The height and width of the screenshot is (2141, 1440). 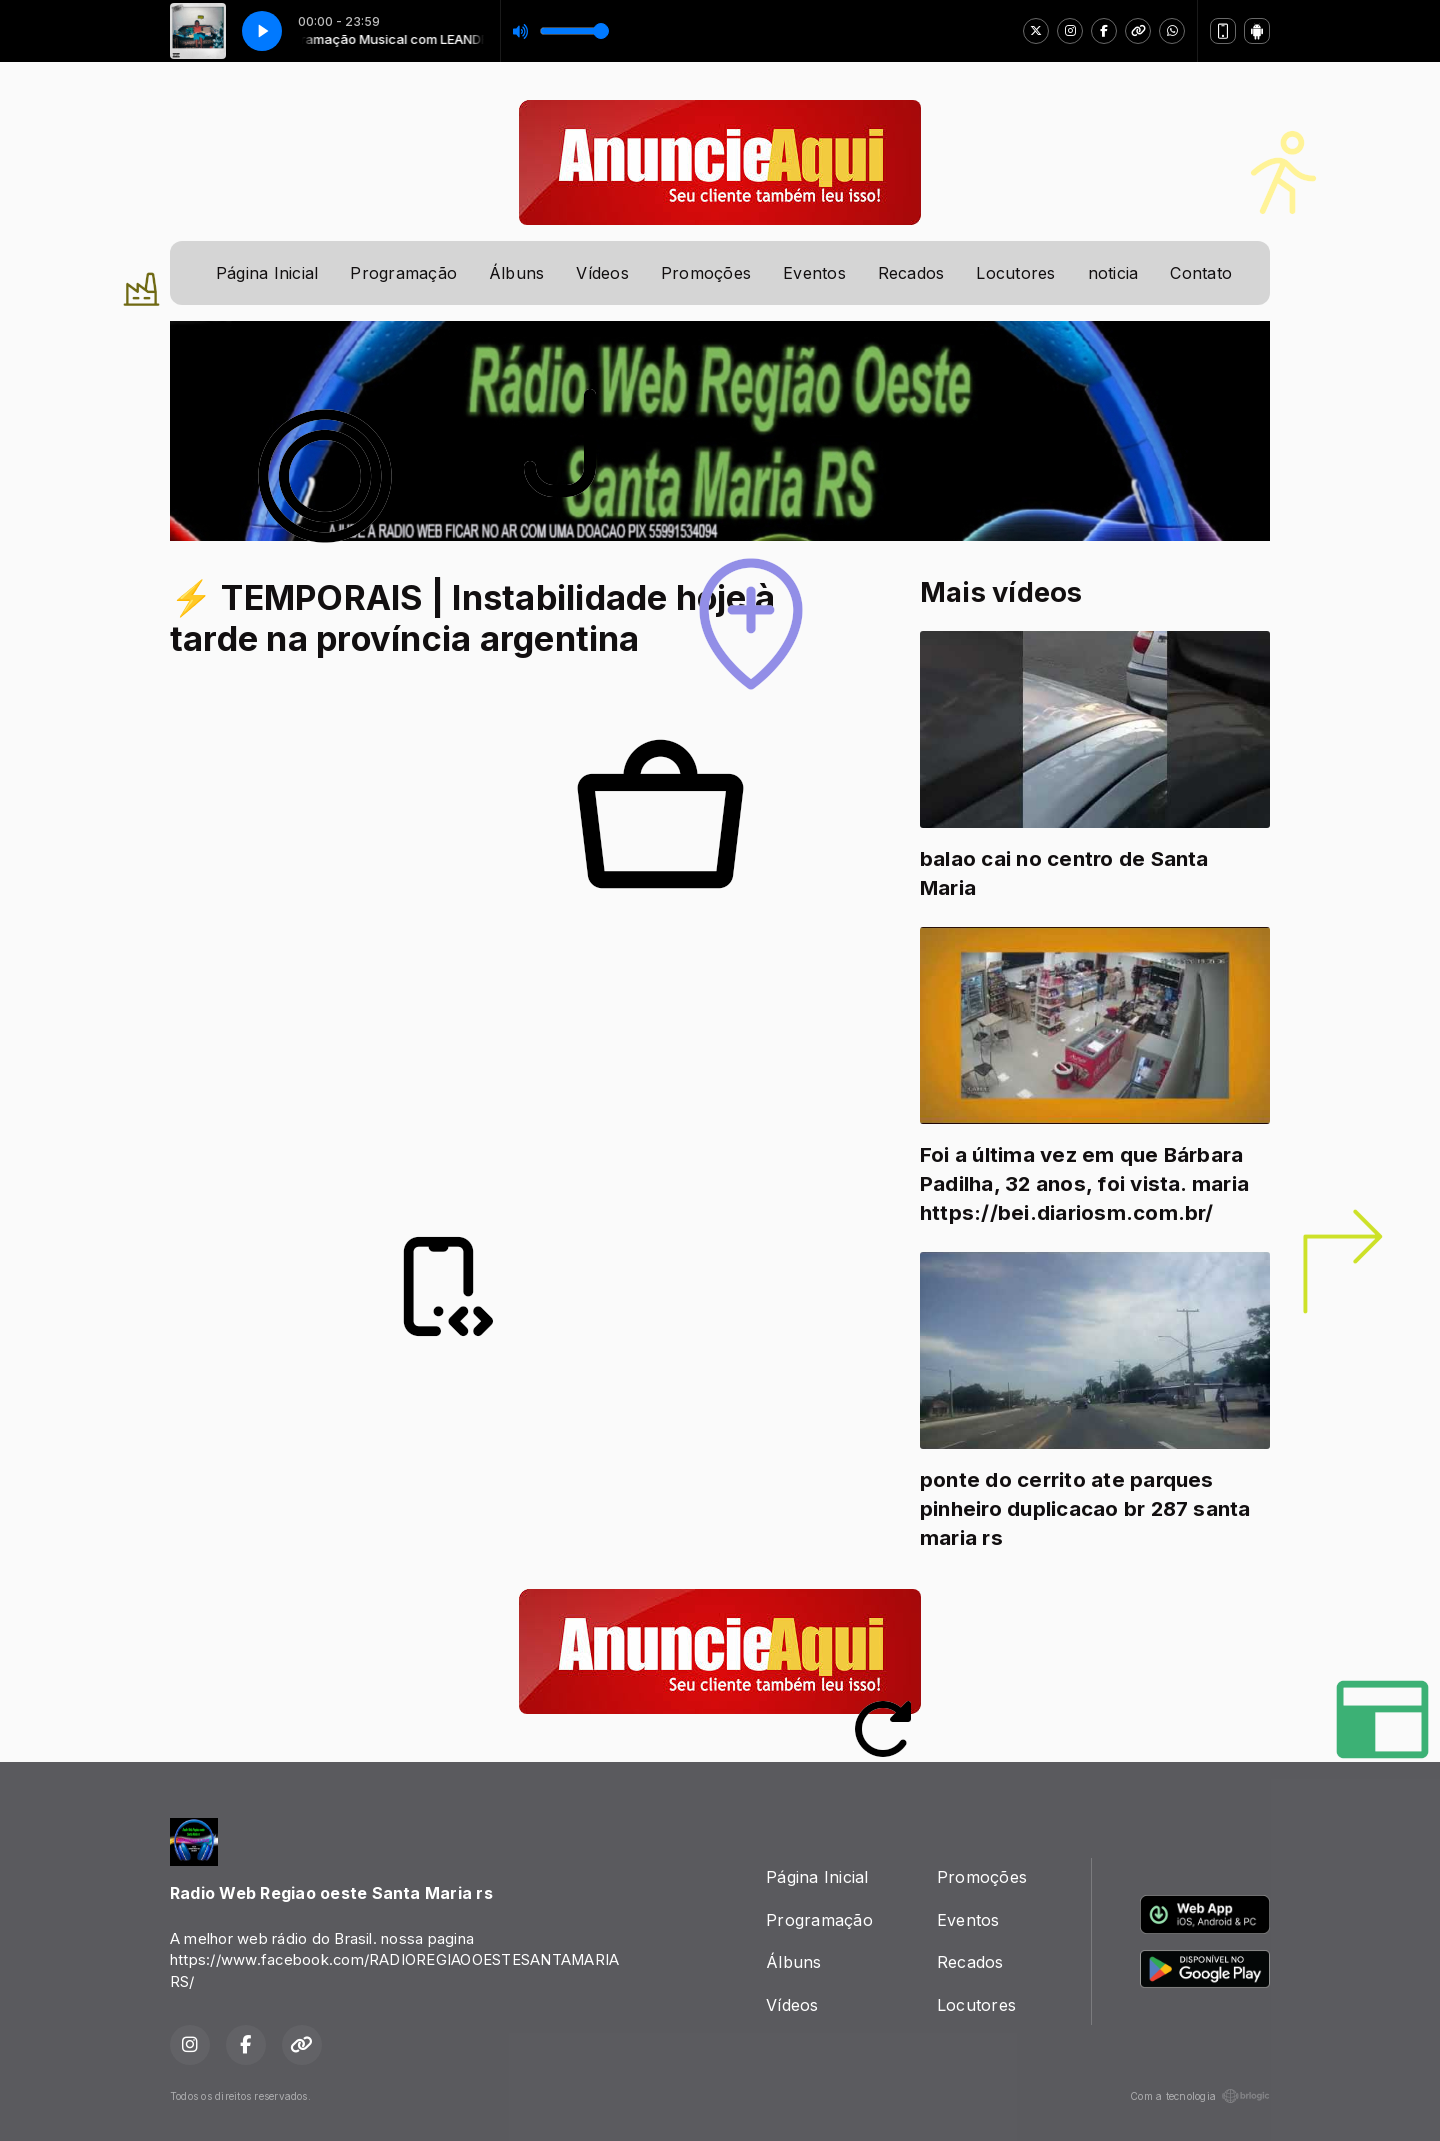 What do you see at coordinates (438, 1286) in the screenshot?
I see `access mobile development tools` at bounding box center [438, 1286].